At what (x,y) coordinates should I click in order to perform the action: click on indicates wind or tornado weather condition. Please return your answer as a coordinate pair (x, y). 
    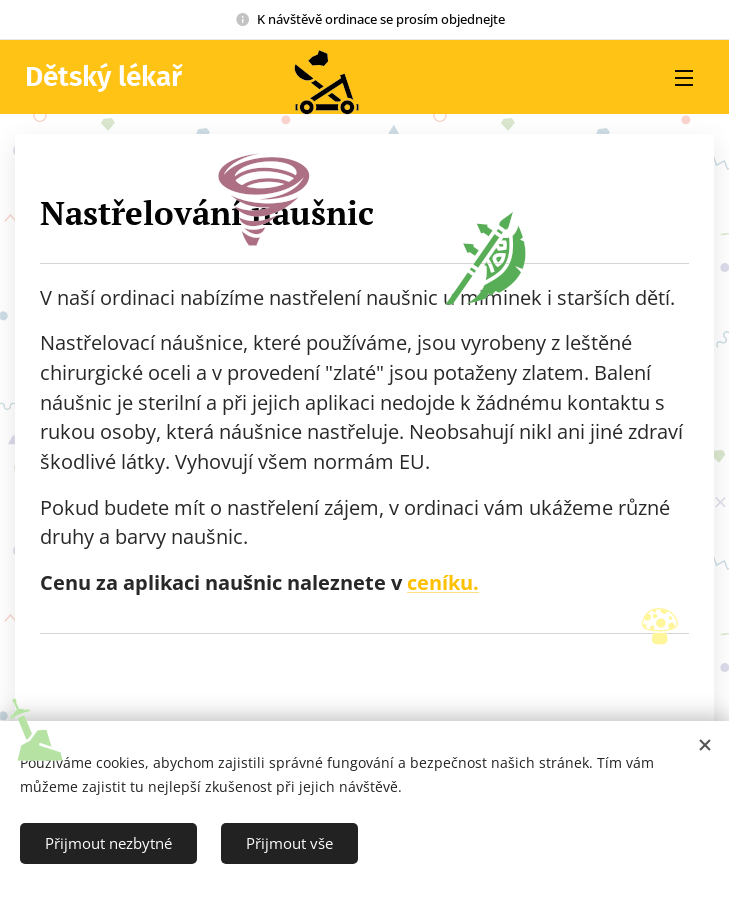
    Looking at the image, I should click on (264, 200).